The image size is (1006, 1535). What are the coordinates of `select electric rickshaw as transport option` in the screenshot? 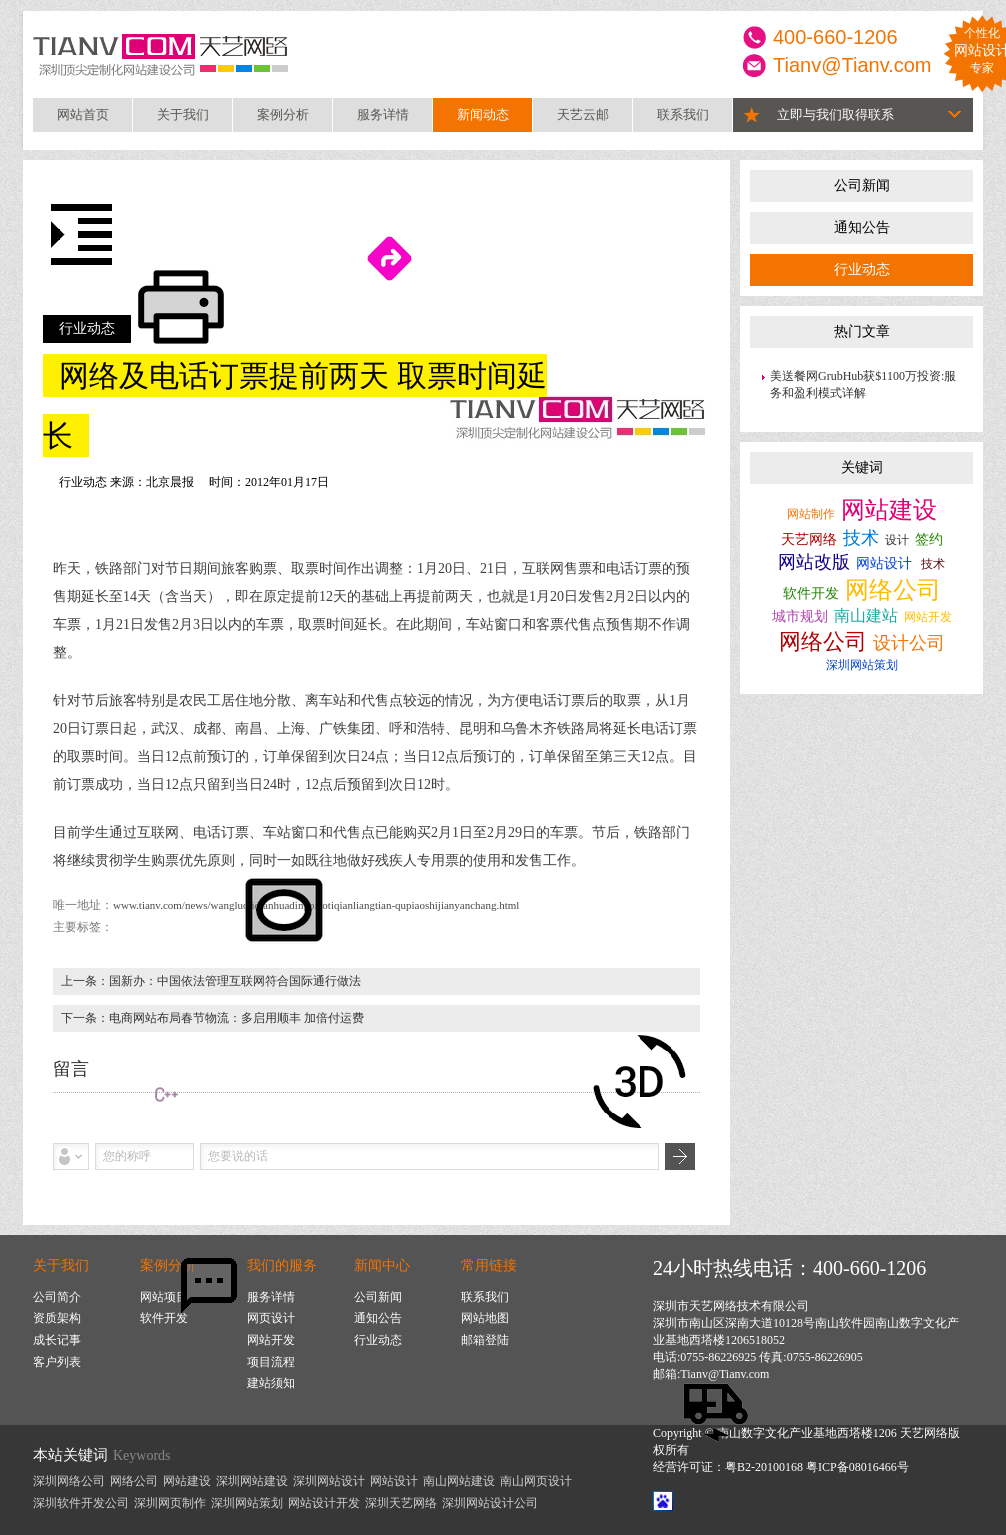 It's located at (716, 1410).